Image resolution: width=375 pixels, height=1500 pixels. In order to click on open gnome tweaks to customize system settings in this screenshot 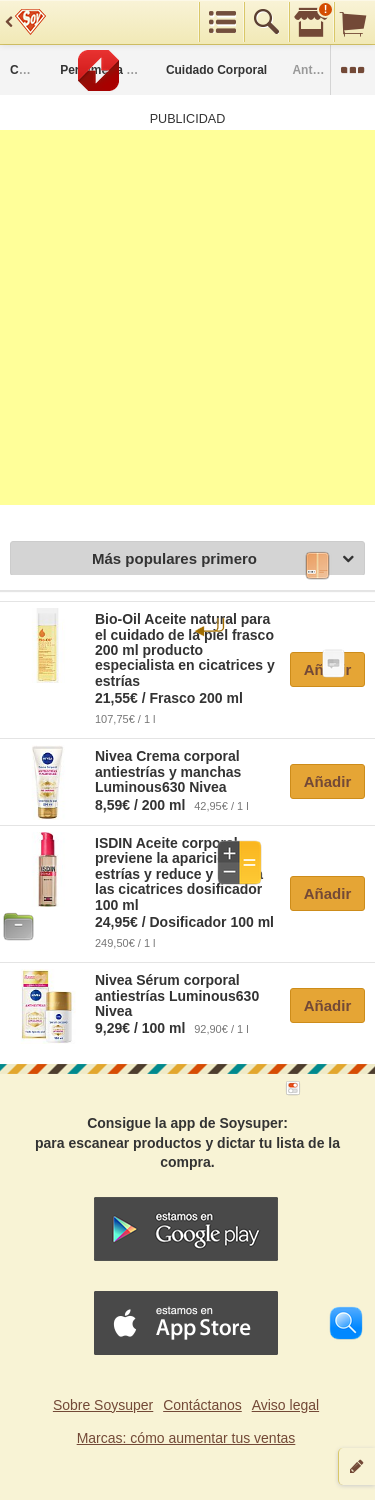, I will do `click(293, 1088)`.